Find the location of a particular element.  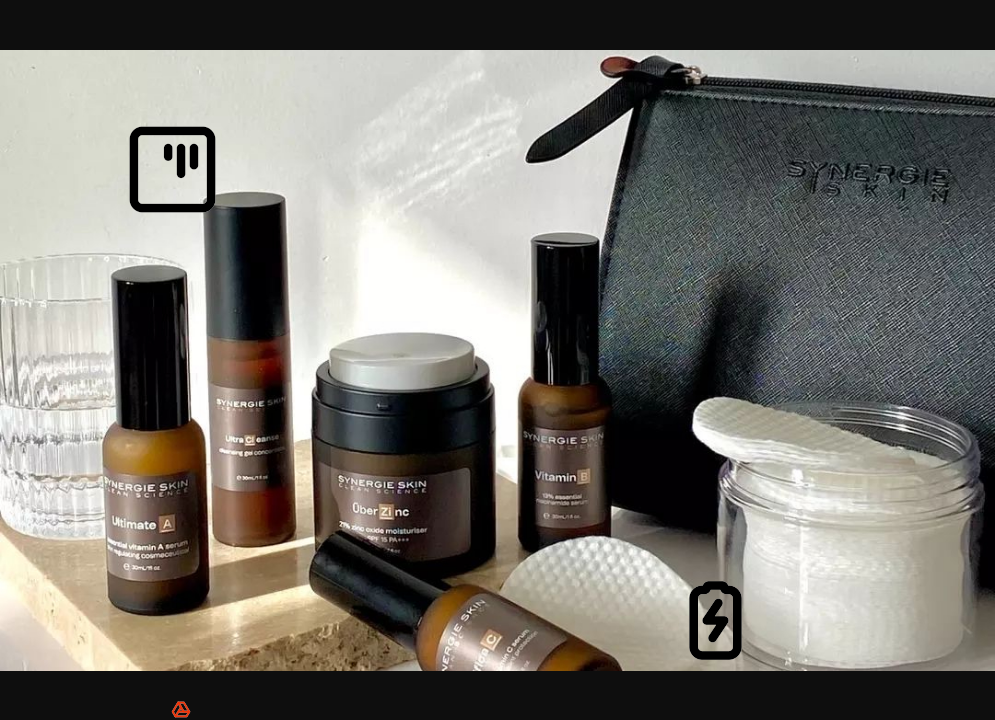

indicates device is currently charging is located at coordinates (715, 620).